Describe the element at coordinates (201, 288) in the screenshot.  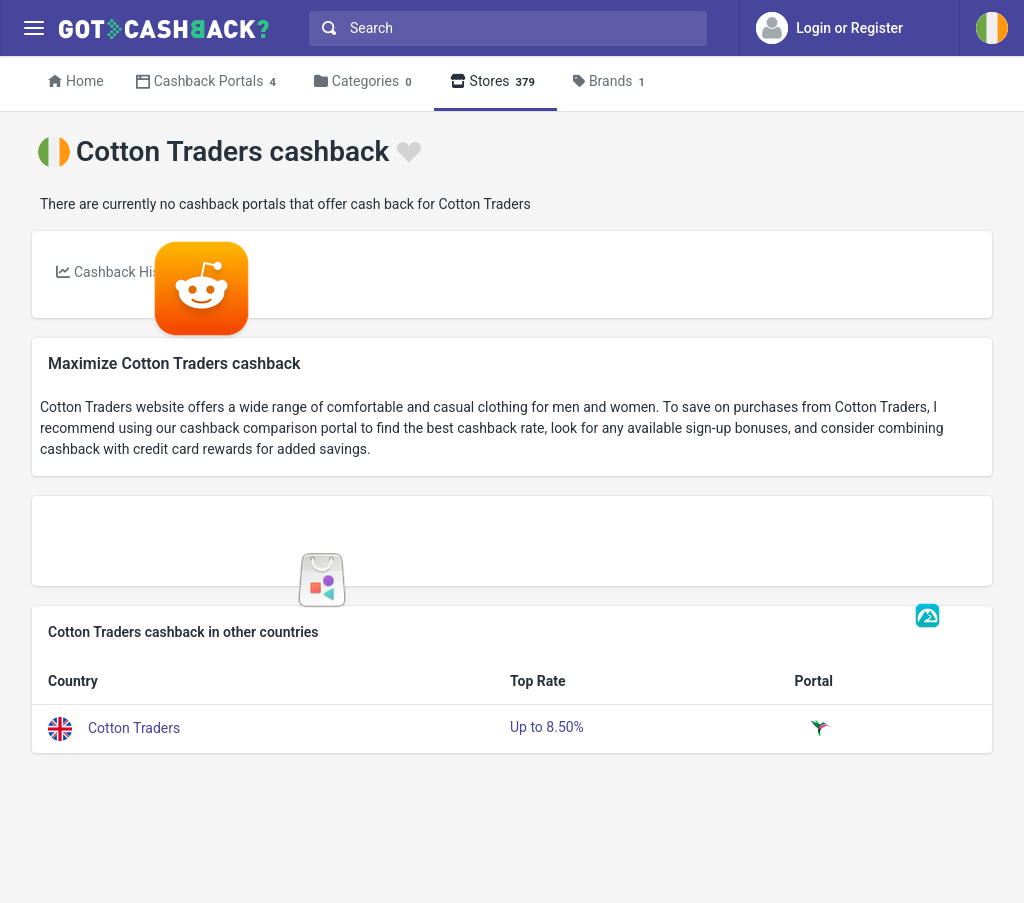
I see `open the Reddit app` at that location.